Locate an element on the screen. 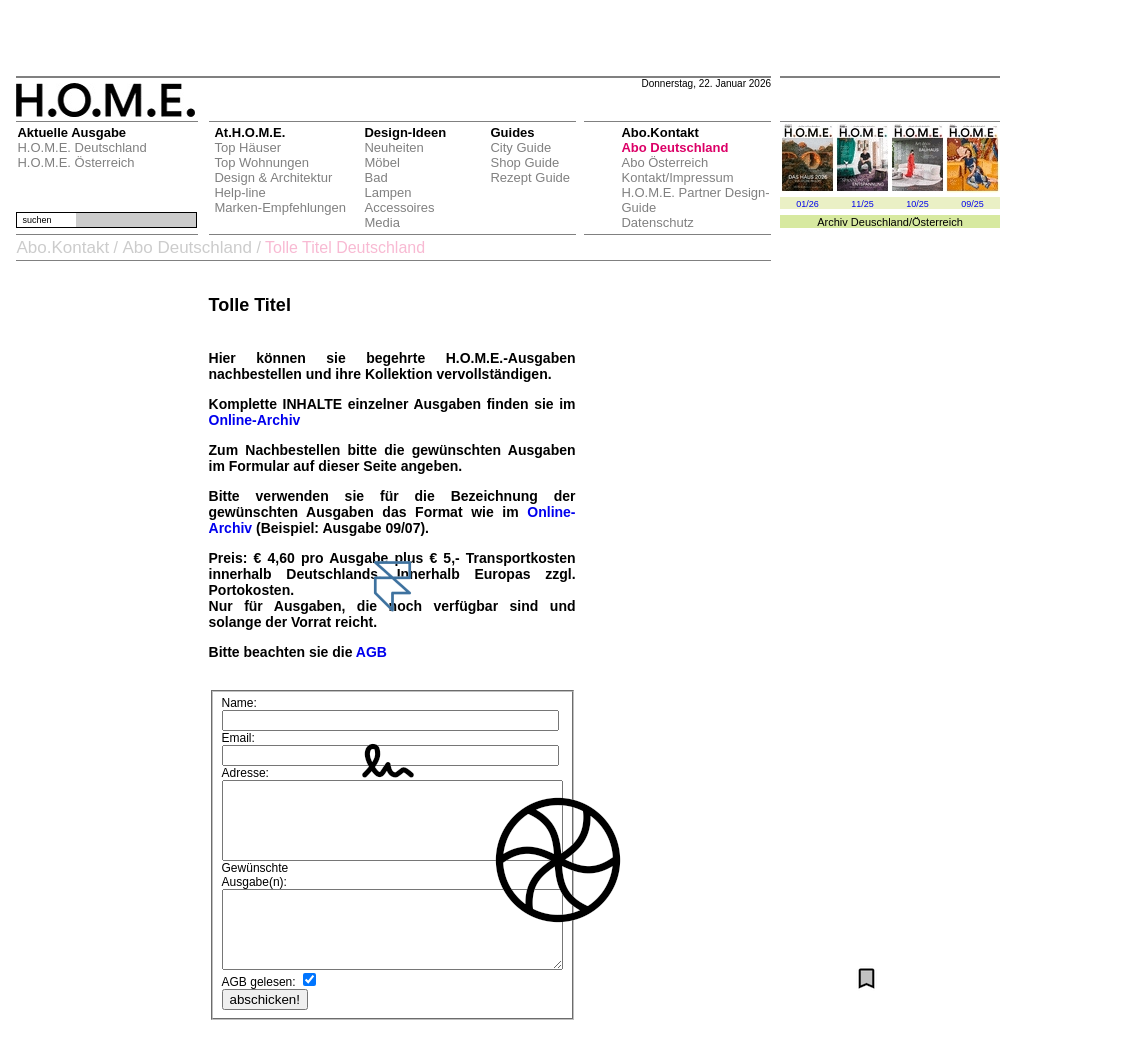 Image resolution: width=1127 pixels, height=1052 pixels. indicates content is loading is located at coordinates (558, 860).